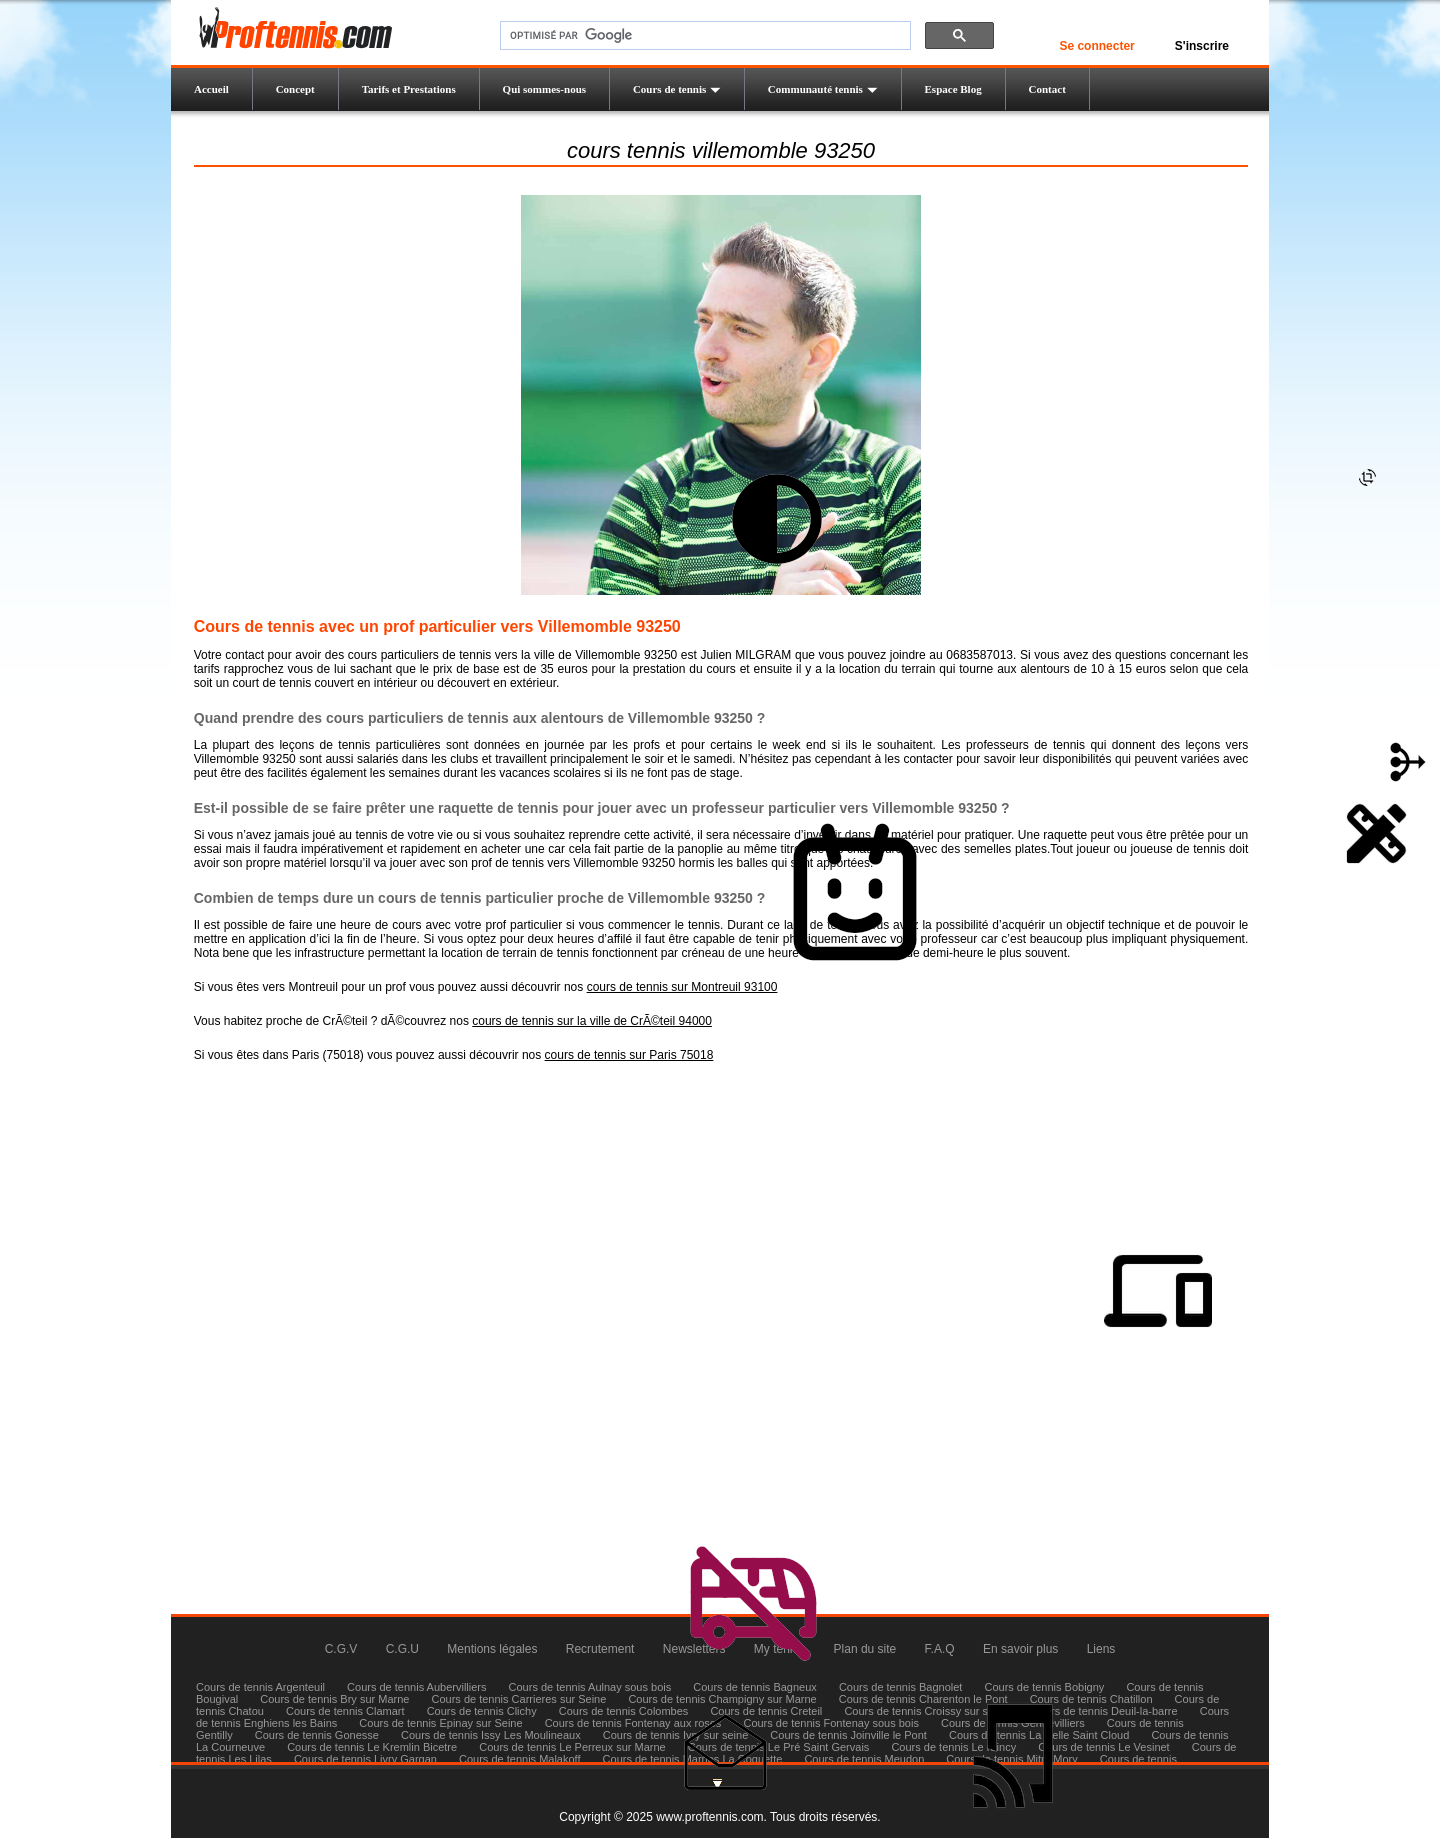 Image resolution: width=1440 pixels, height=1838 pixels. What do you see at coordinates (1408, 762) in the screenshot?
I see `manage ad mediation settings` at bounding box center [1408, 762].